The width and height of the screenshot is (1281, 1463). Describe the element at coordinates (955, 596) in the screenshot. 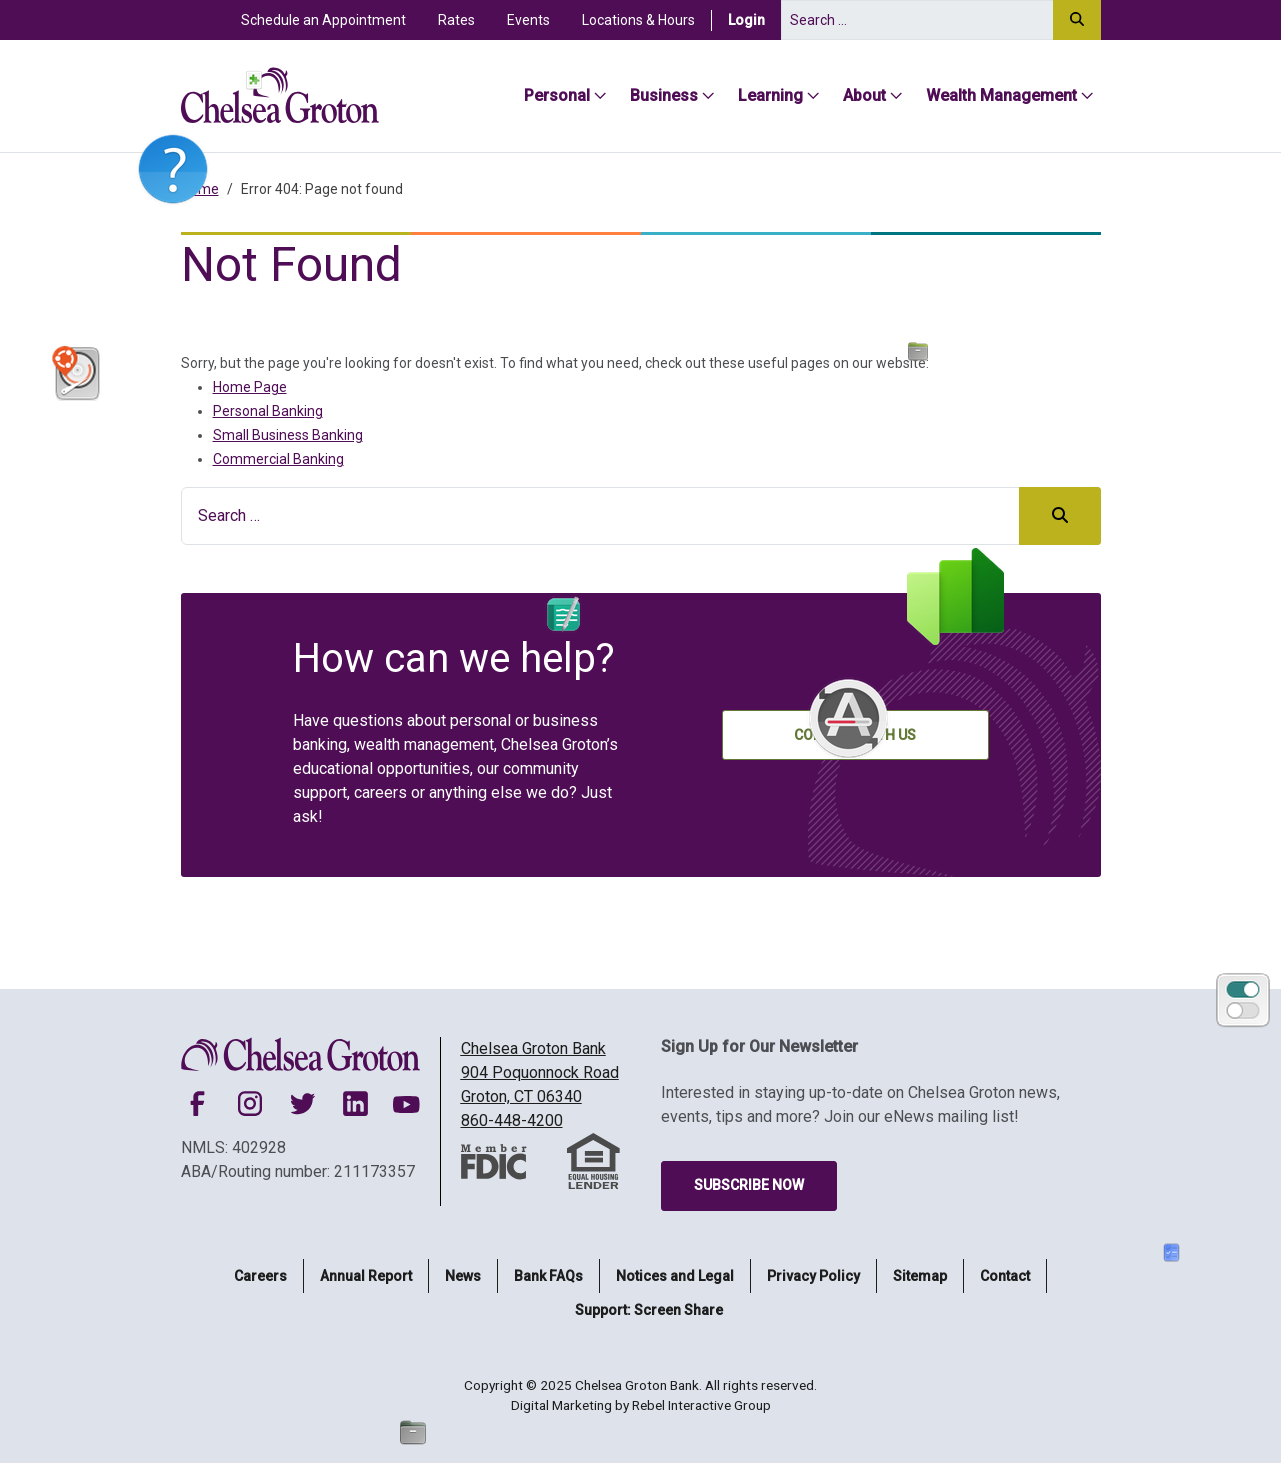

I see `open microsoft viva insights app` at that location.